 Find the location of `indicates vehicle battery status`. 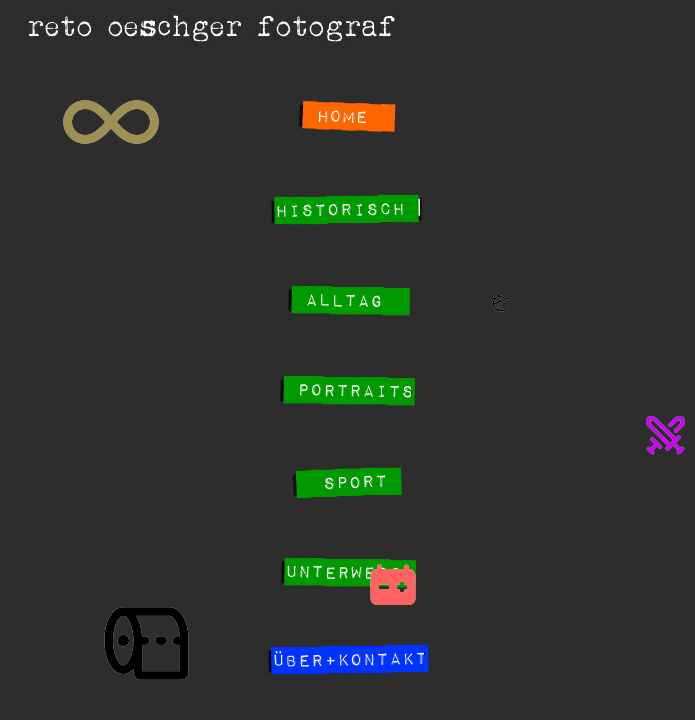

indicates vehicle battery status is located at coordinates (393, 587).